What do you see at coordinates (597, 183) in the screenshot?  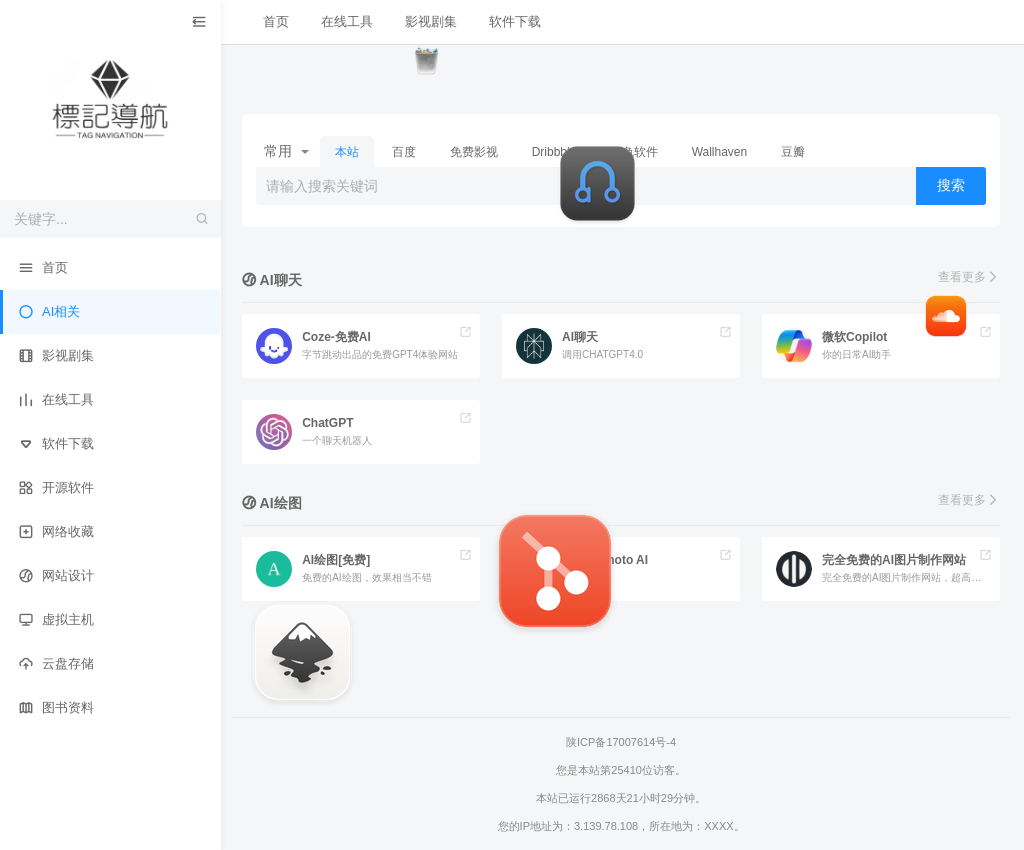 I see `open auryo soundcloud client` at bounding box center [597, 183].